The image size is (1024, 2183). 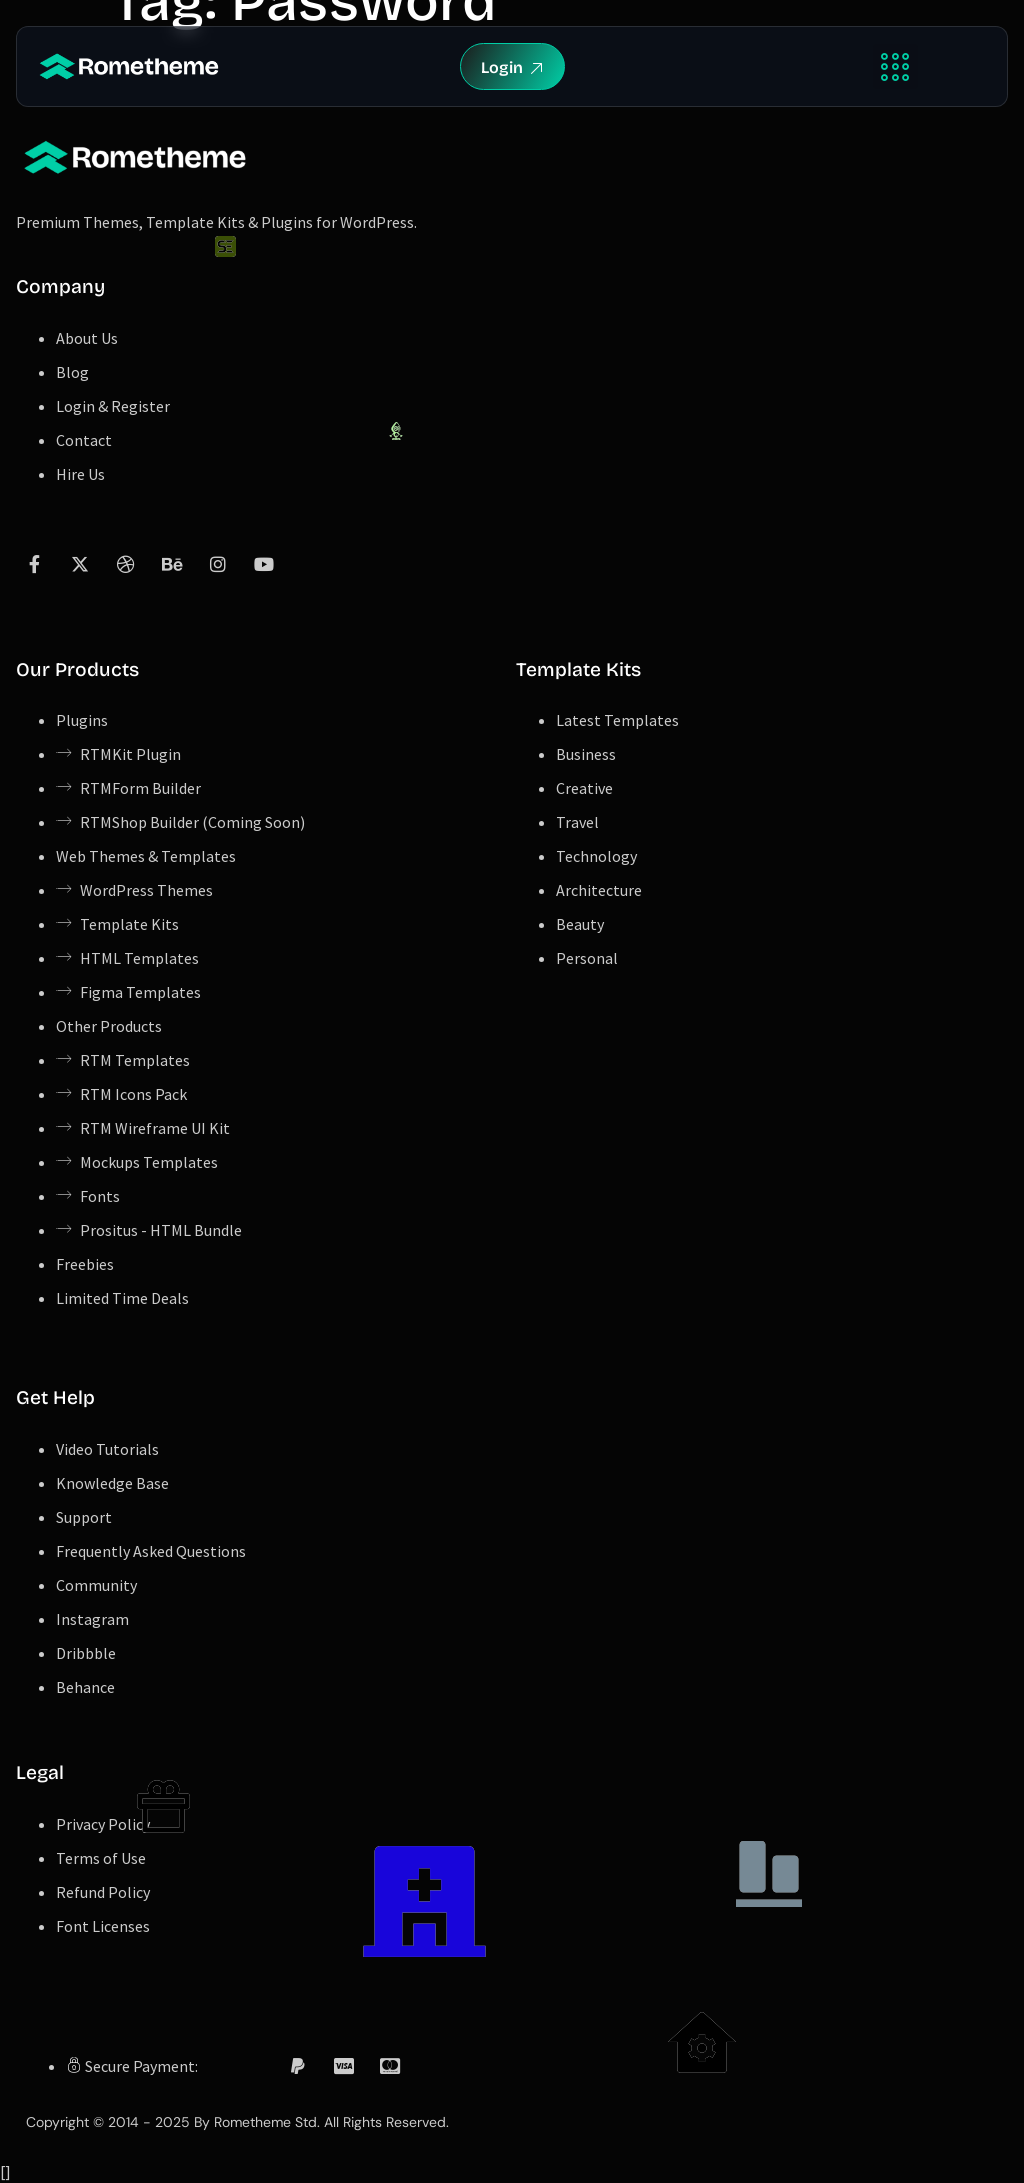 I want to click on view available rewards or gifts, so click(x=163, y=1806).